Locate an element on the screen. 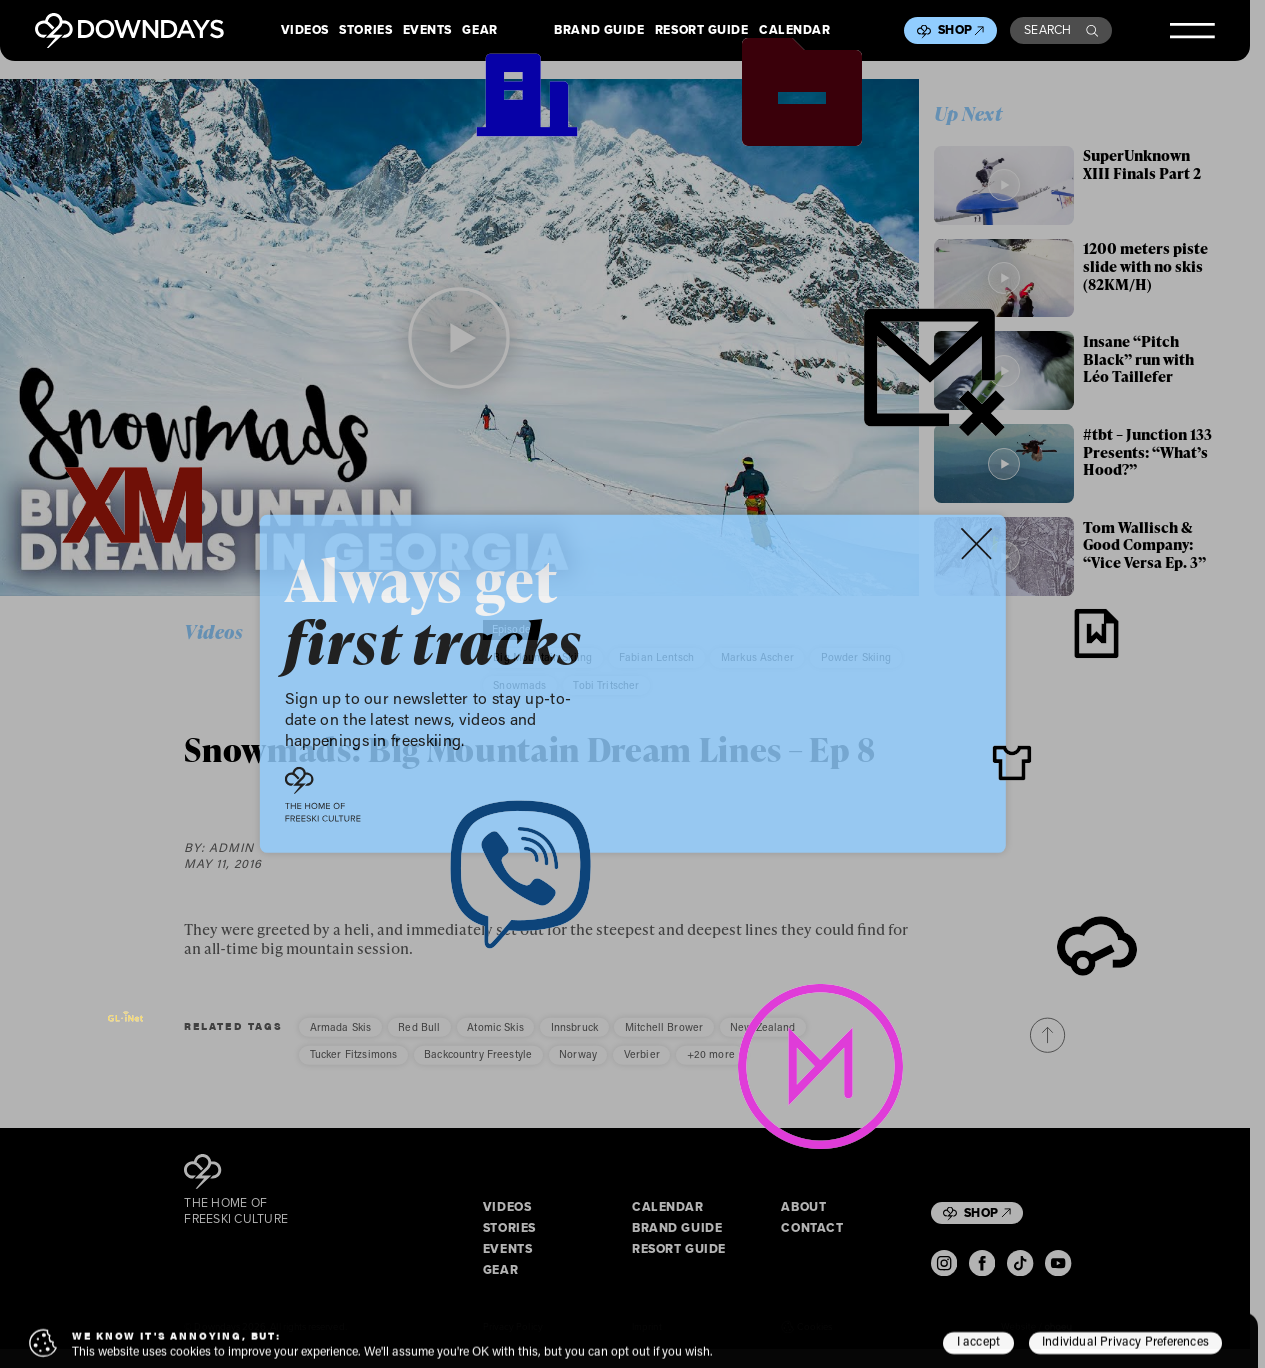  open Viber messaging app is located at coordinates (520, 874).